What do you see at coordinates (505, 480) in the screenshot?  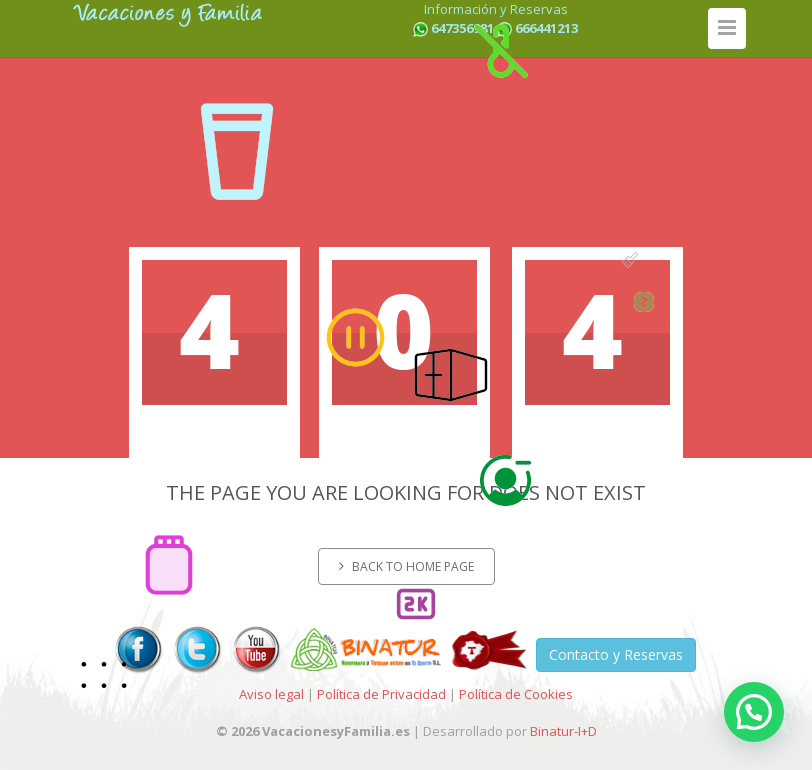 I see `remove a user from your contacts` at bounding box center [505, 480].